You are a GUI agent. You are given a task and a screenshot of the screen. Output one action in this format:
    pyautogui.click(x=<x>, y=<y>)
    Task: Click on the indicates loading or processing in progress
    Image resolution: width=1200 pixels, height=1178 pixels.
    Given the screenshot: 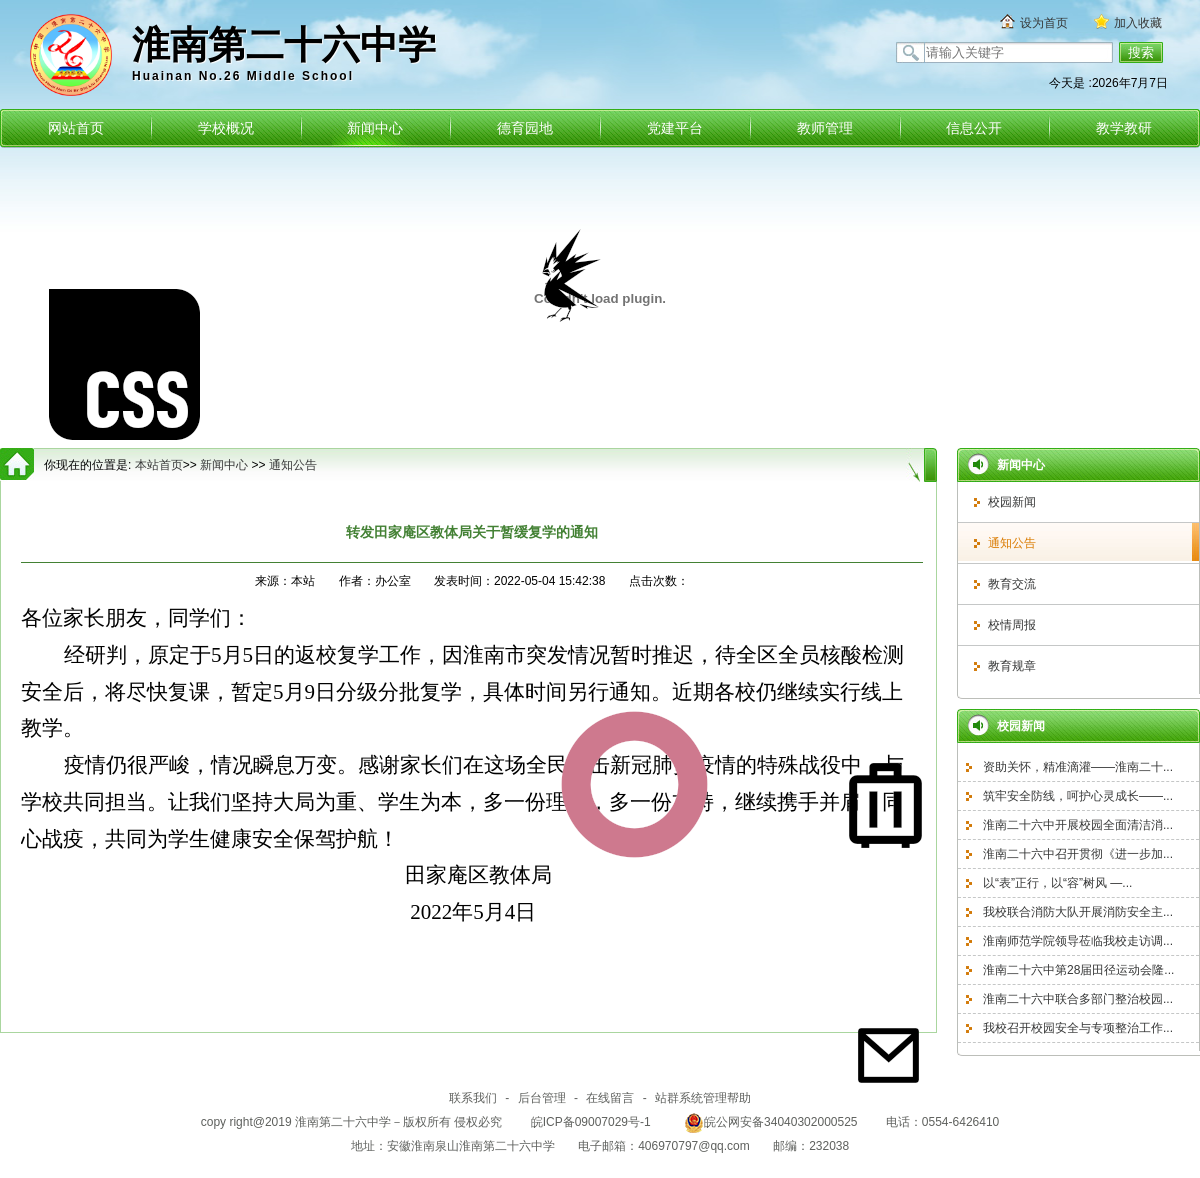 What is the action you would take?
    pyautogui.click(x=634, y=784)
    